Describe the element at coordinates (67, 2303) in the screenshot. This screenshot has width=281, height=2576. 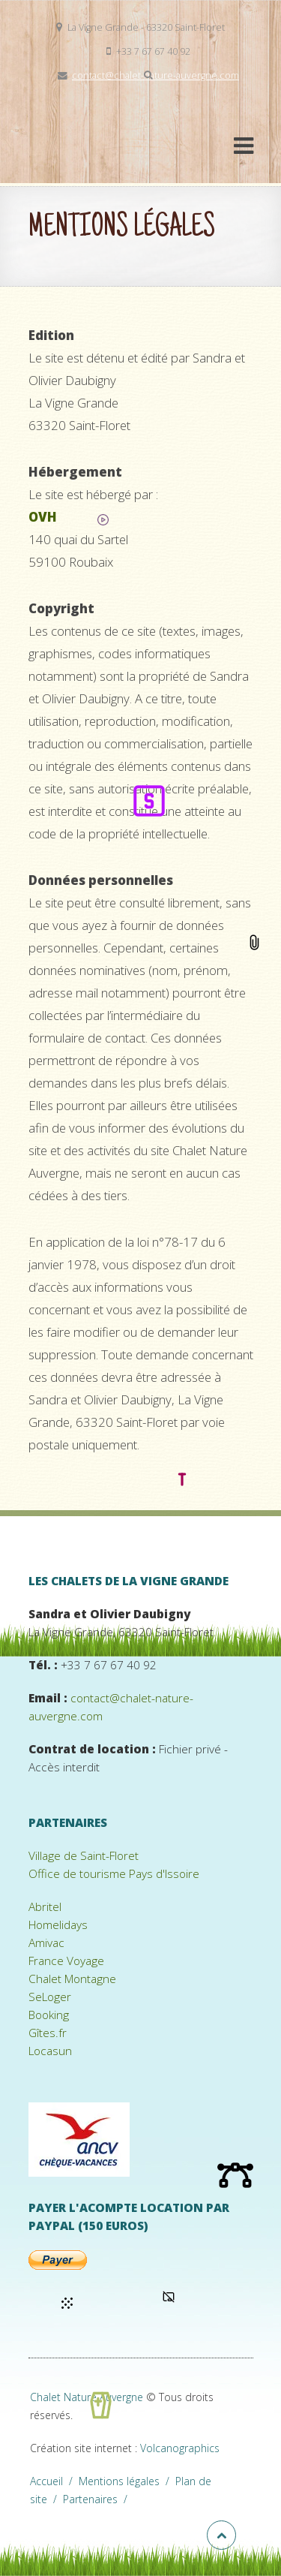
I see `adjust image grain or noise settings` at that location.